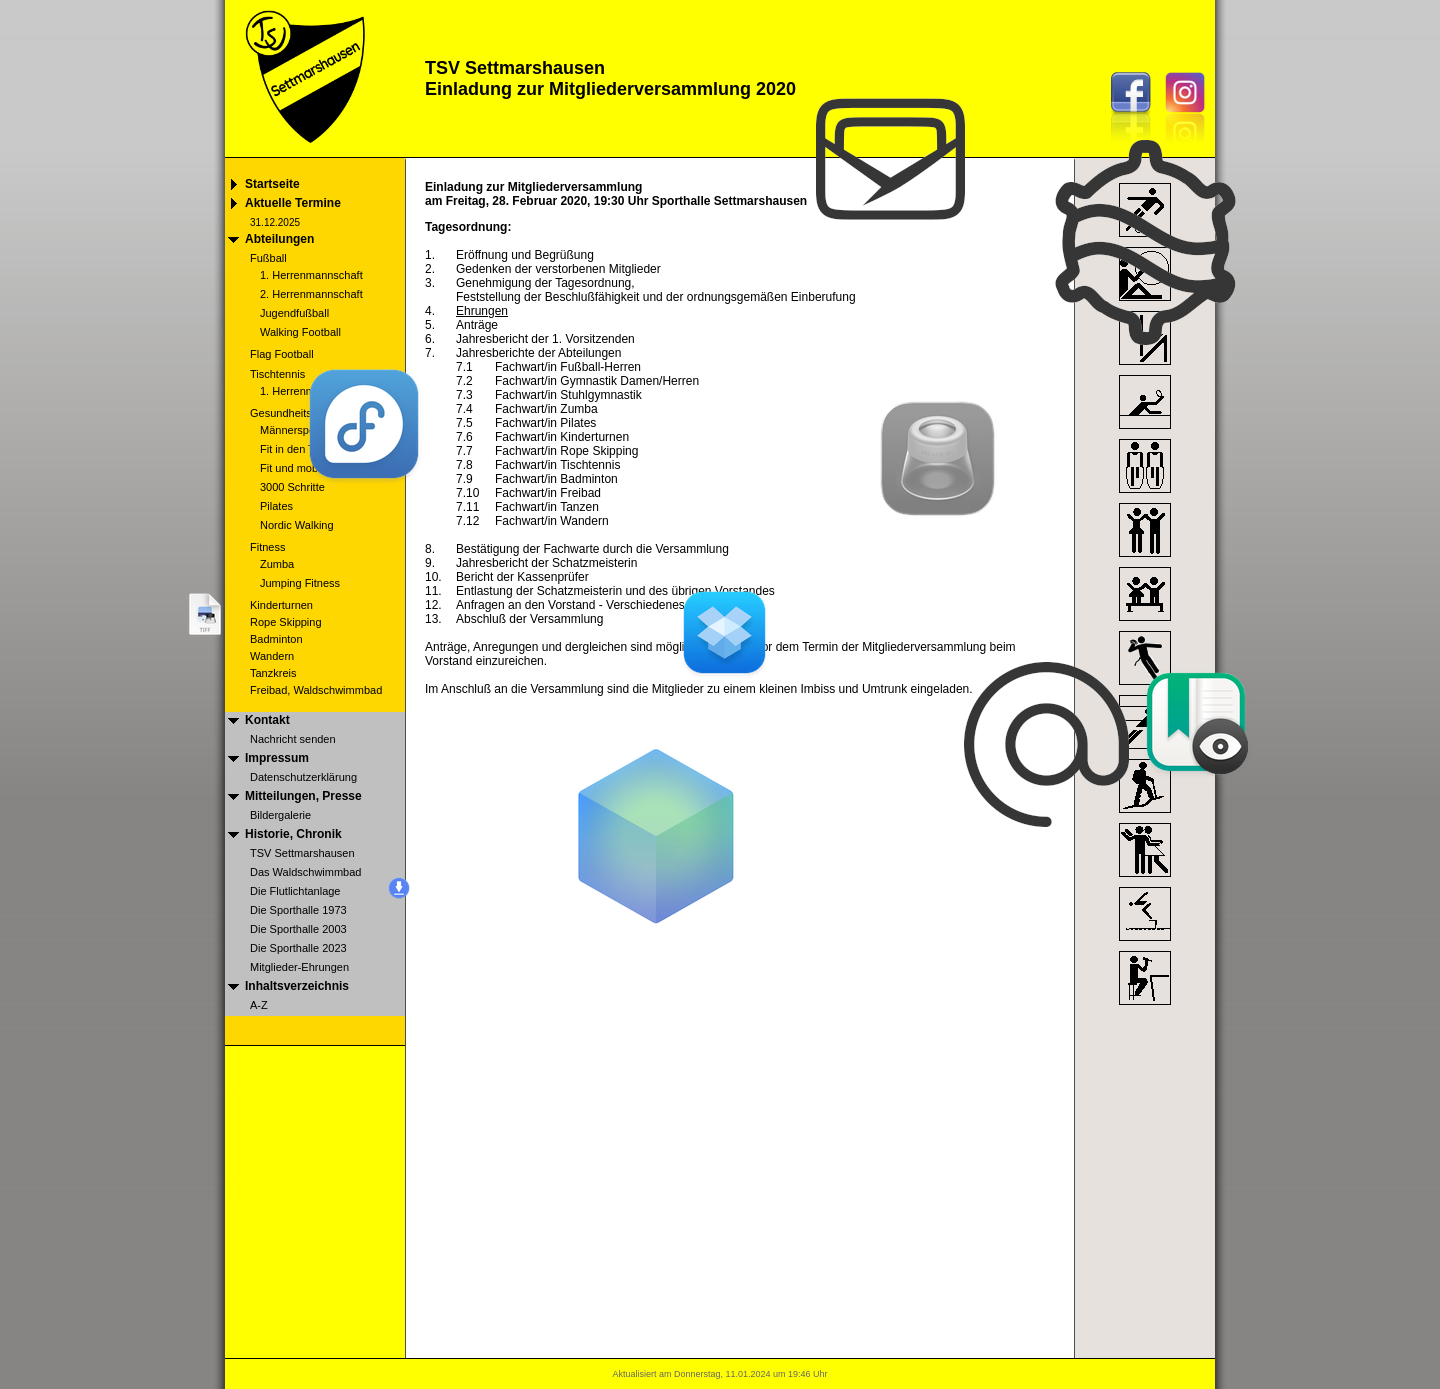 This screenshot has height=1389, width=1440. What do you see at coordinates (1046, 744) in the screenshot?
I see `manage linked online accounts` at bounding box center [1046, 744].